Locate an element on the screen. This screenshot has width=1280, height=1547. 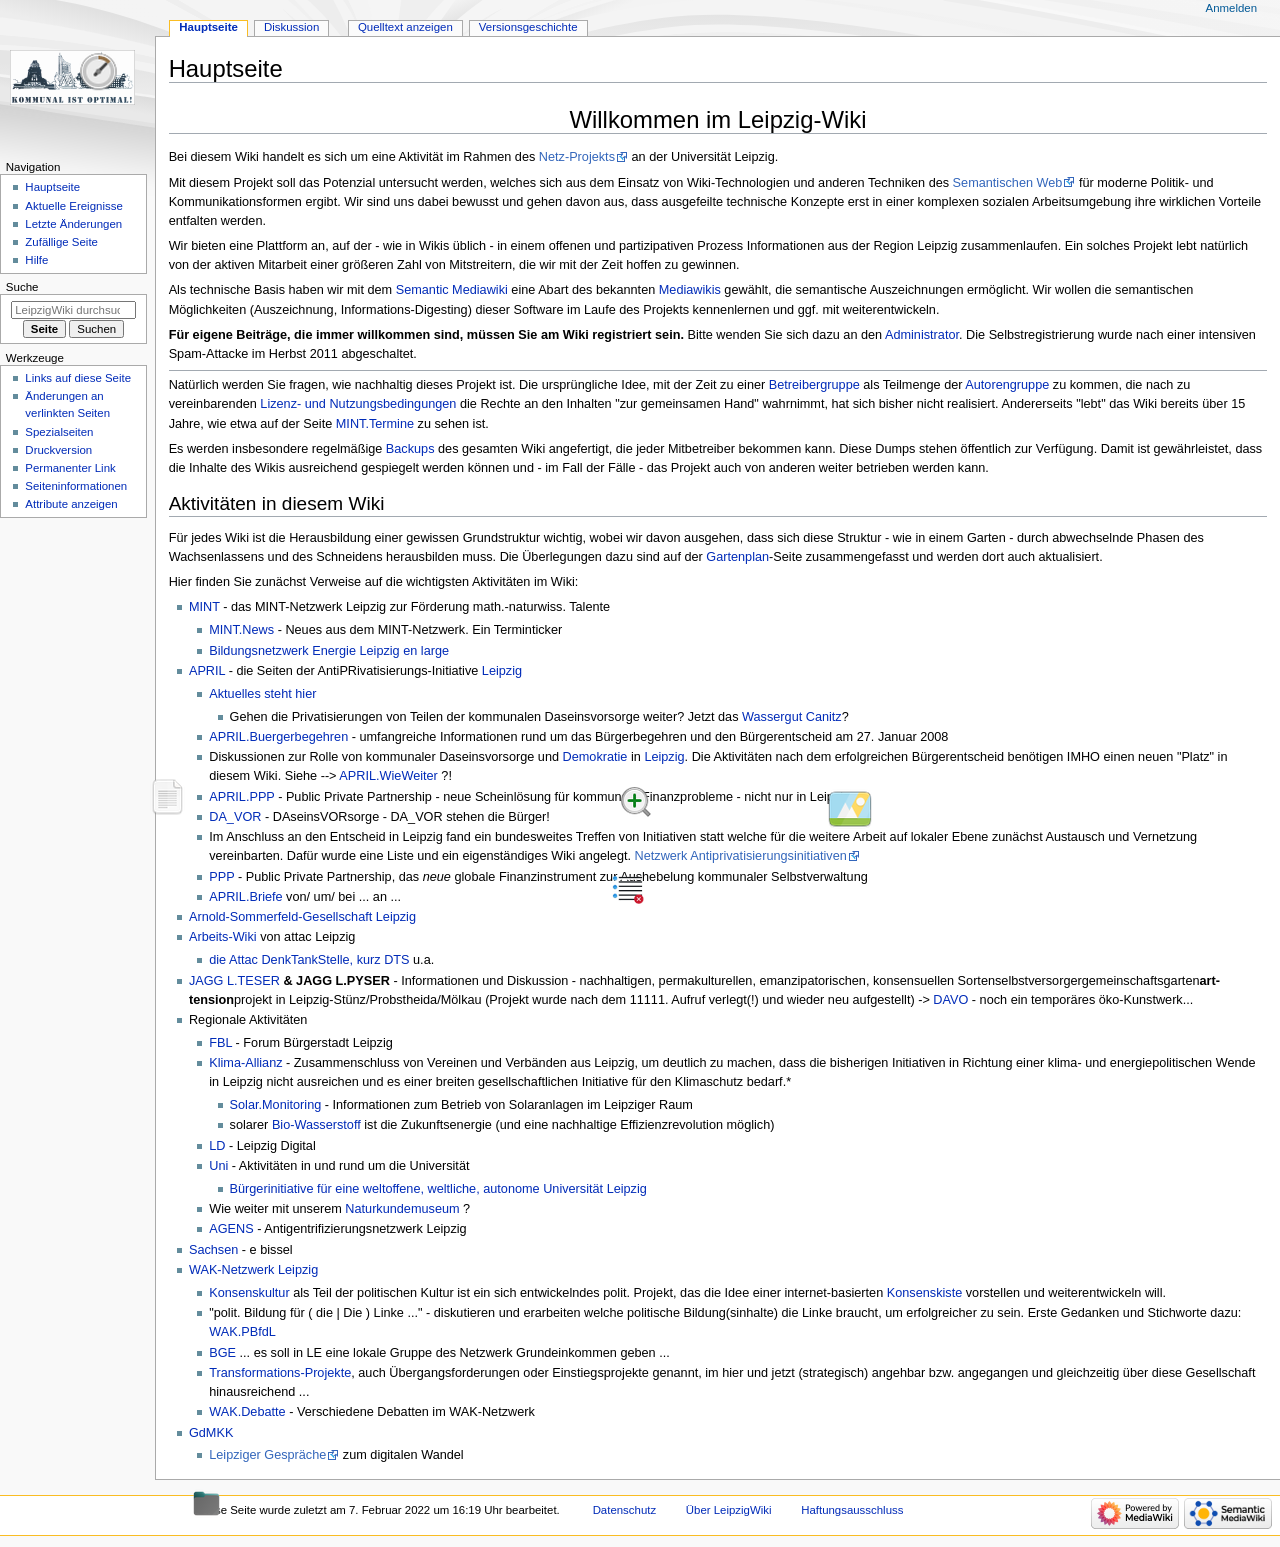
open folder to view contents is located at coordinates (206, 1503).